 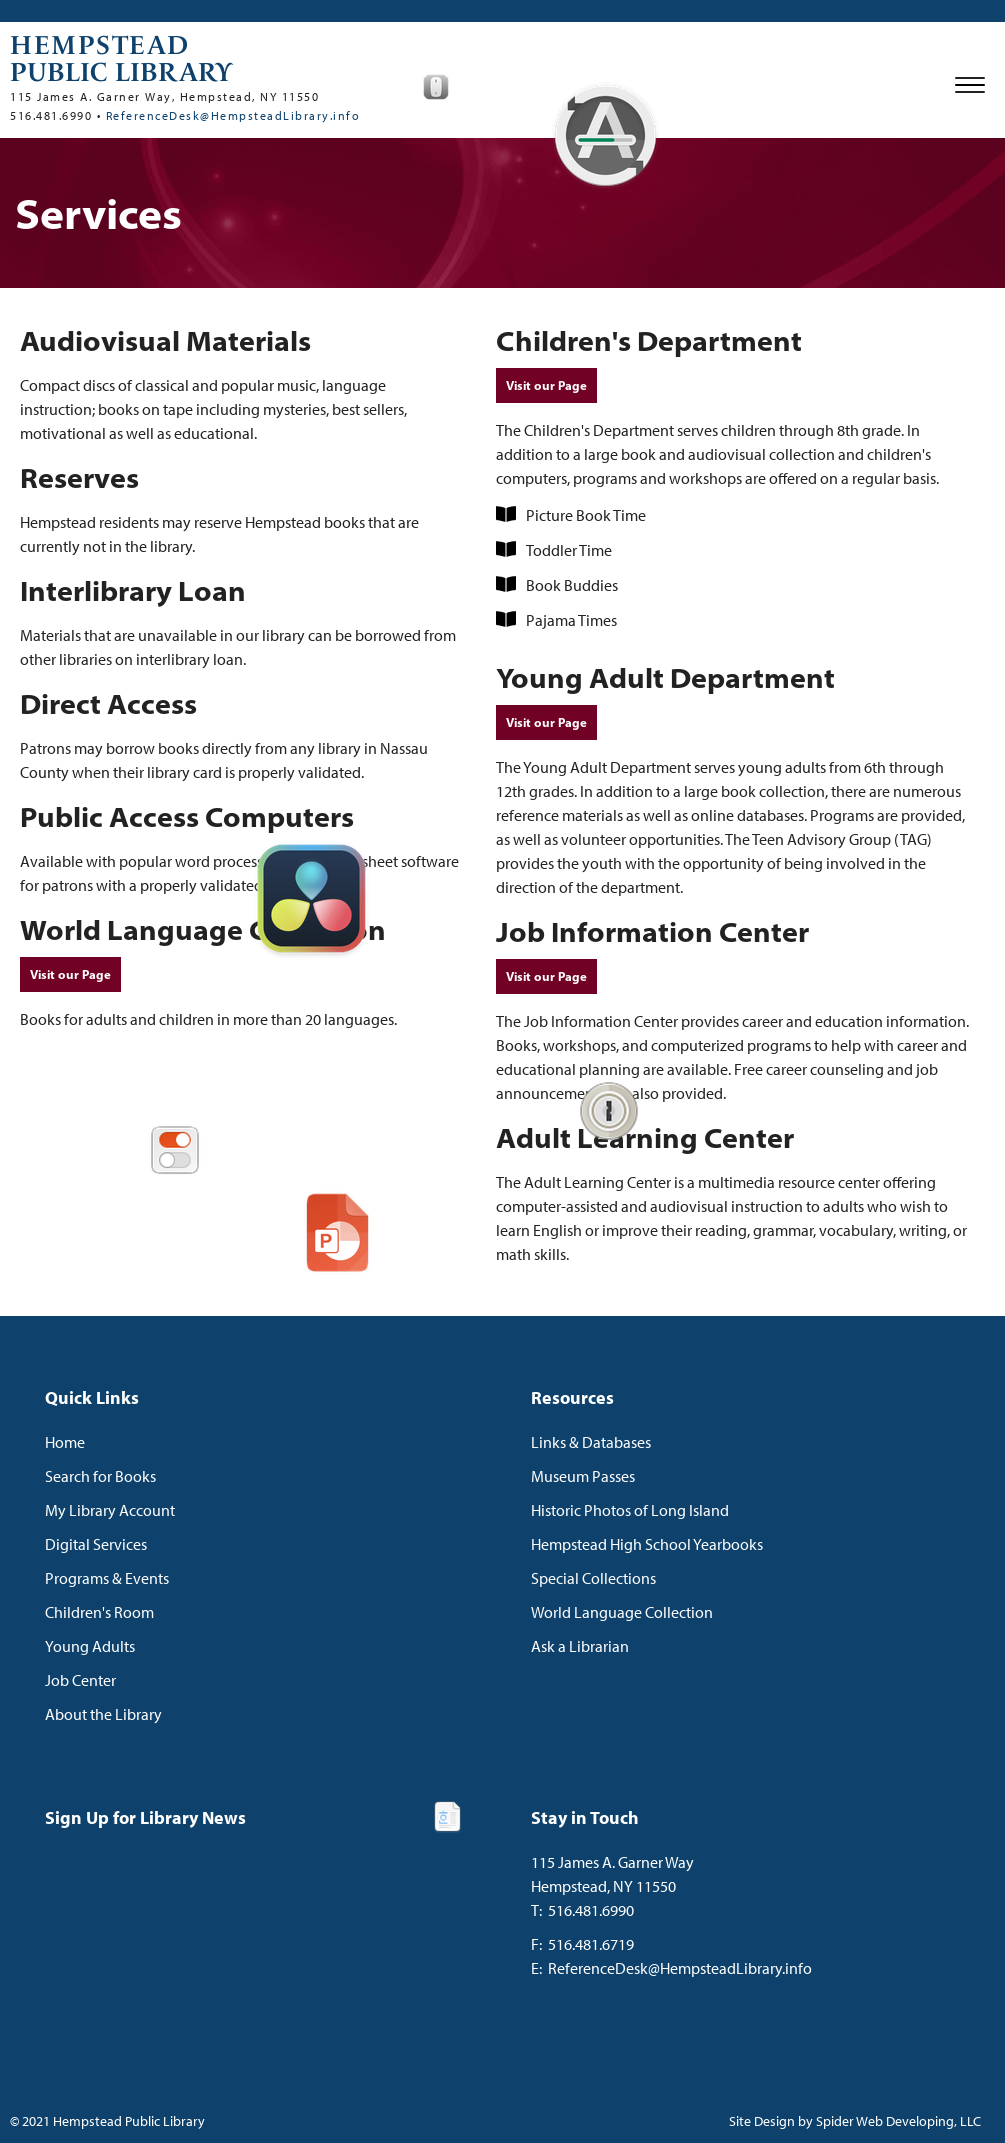 What do you see at coordinates (175, 1150) in the screenshot?
I see `open gnome tweaks to customize system settings` at bounding box center [175, 1150].